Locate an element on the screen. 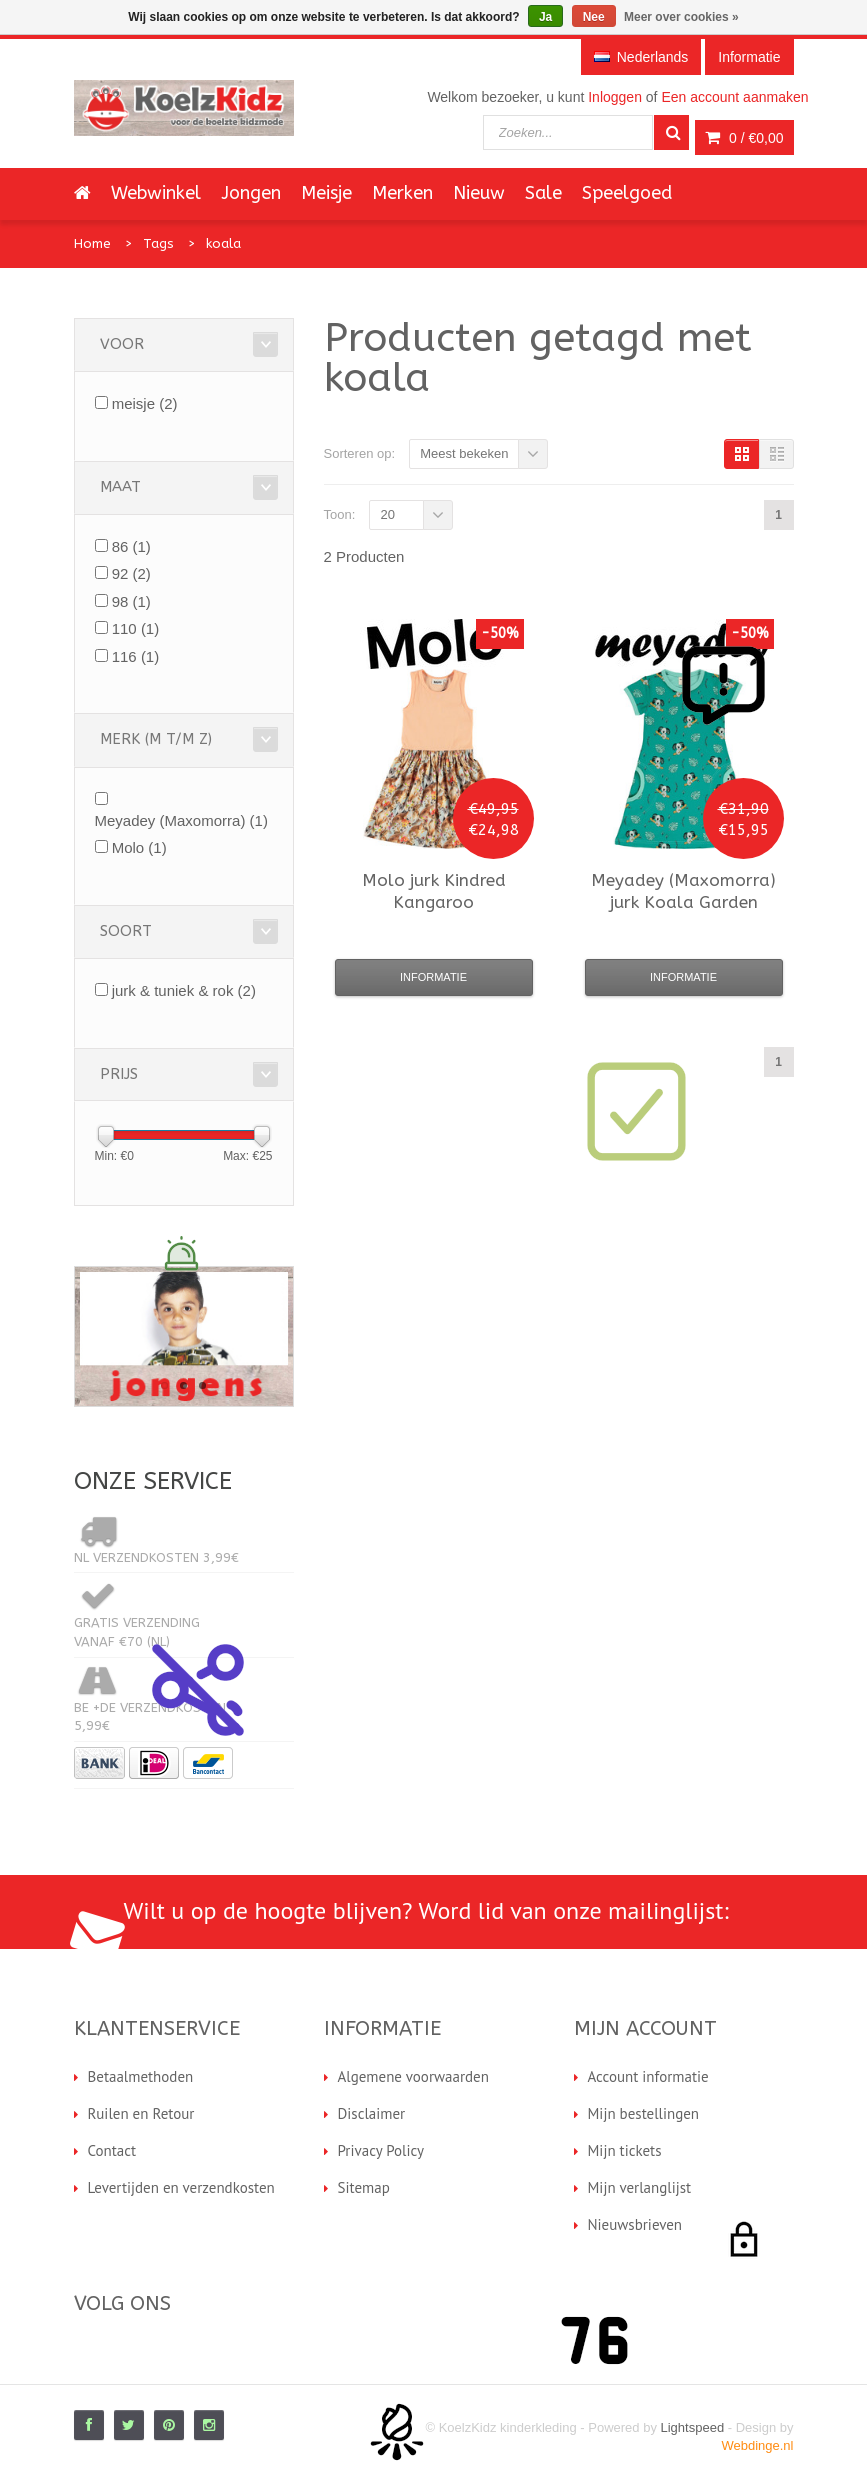  indicates item number 76 in a list or sequence is located at coordinates (594, 2340).